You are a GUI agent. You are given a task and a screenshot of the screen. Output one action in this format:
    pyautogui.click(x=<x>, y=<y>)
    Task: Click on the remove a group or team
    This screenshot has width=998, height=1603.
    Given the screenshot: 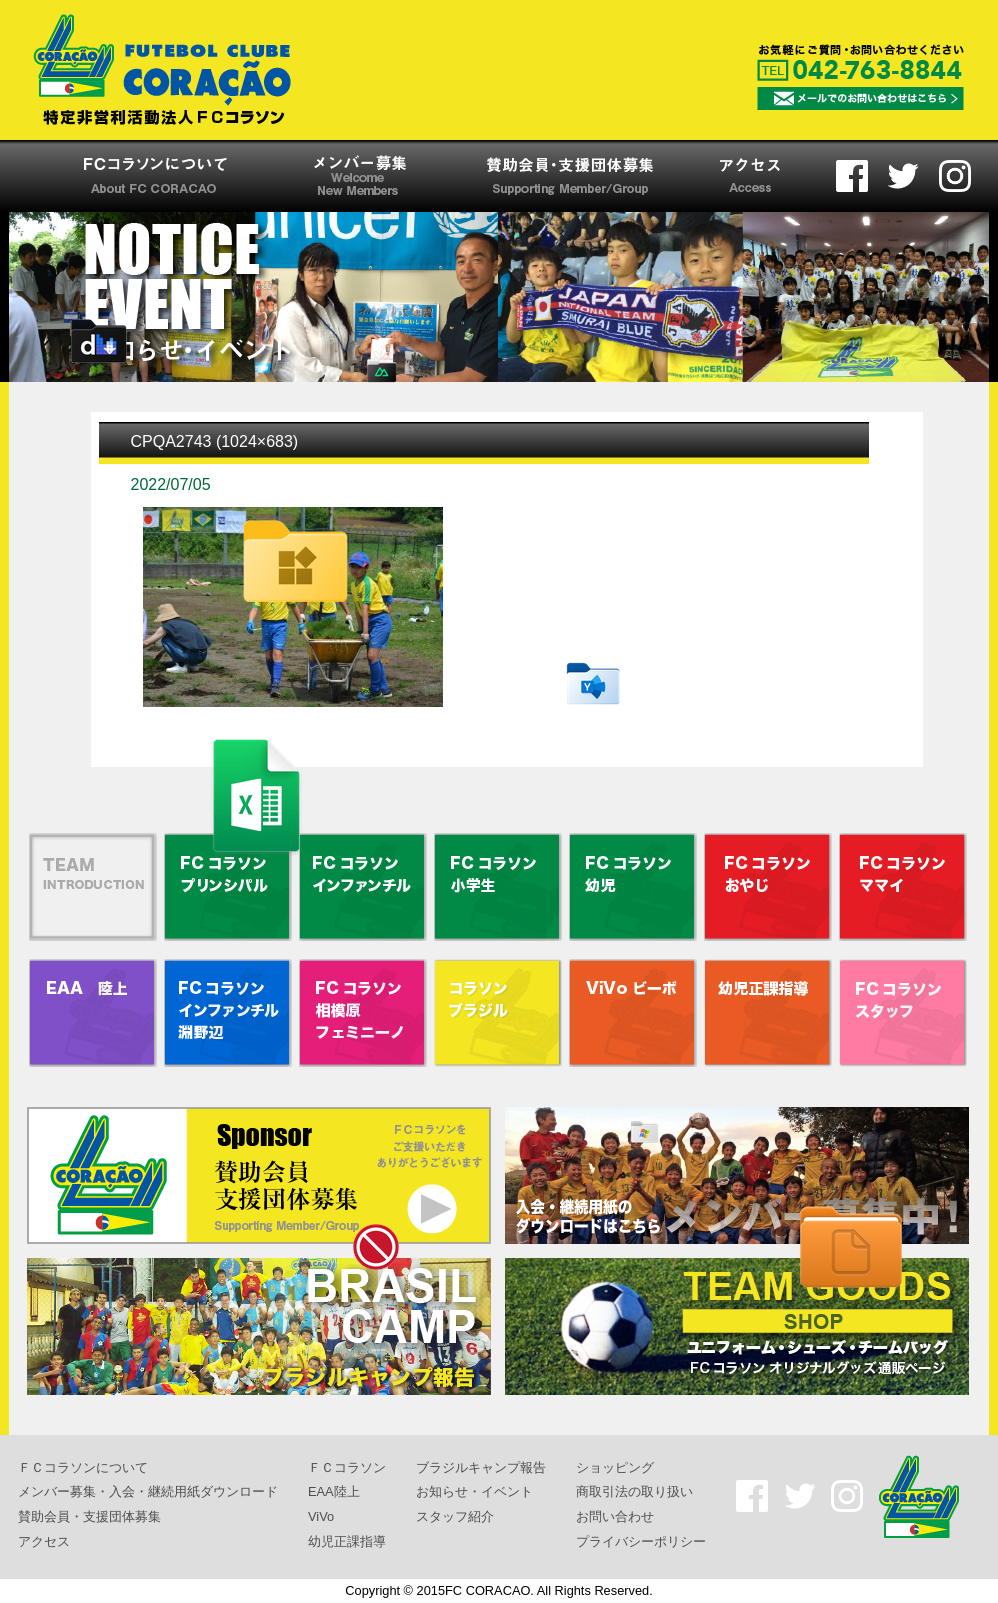 What is the action you would take?
    pyautogui.click(x=376, y=1247)
    